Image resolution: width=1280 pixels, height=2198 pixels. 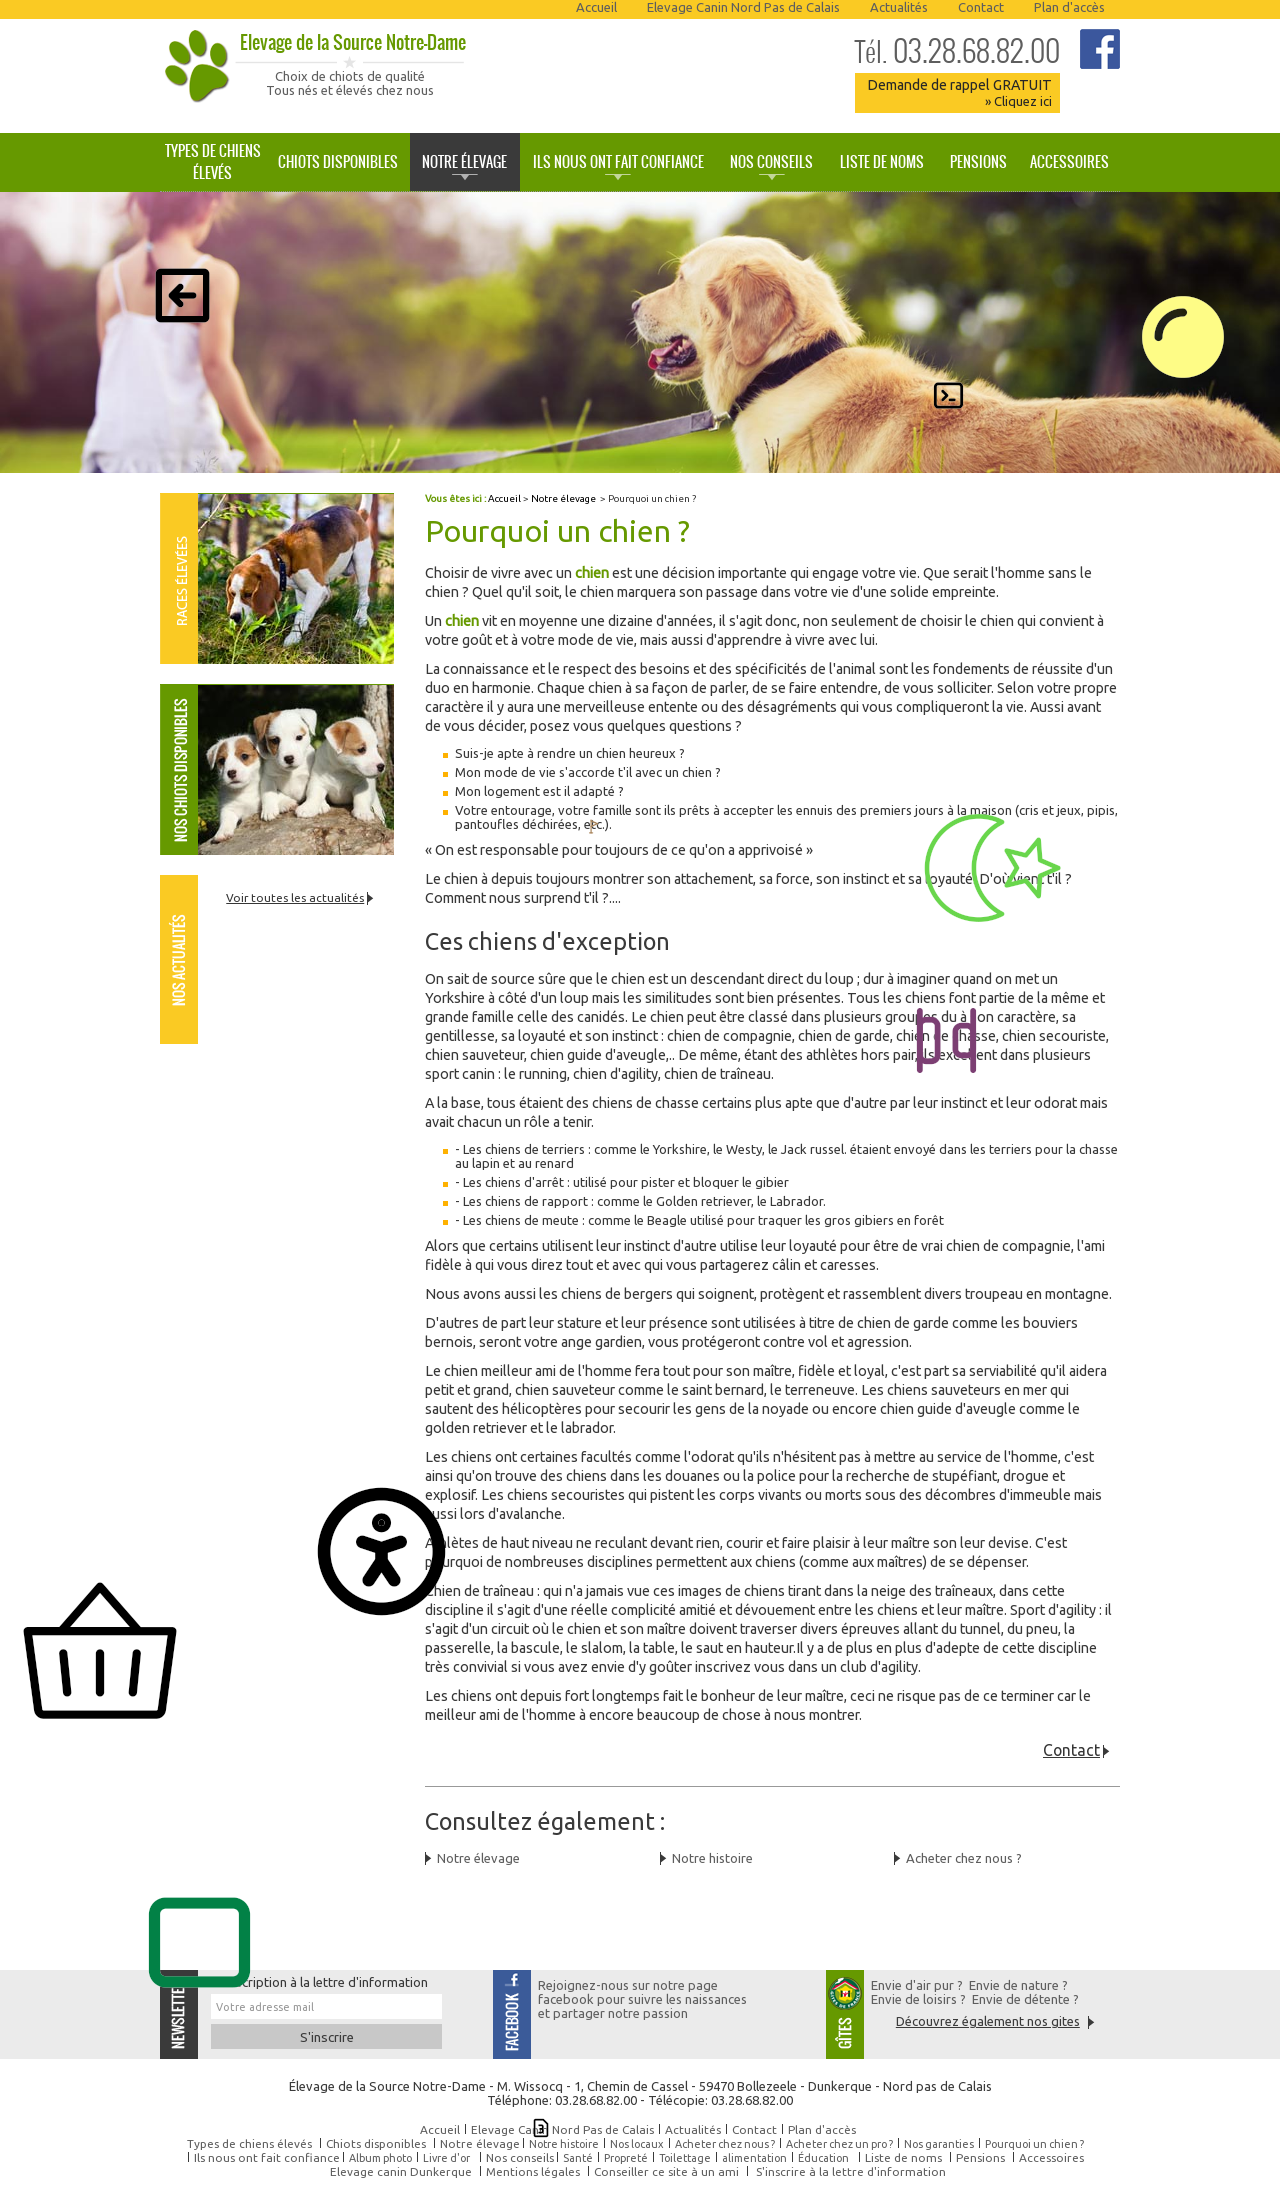 I want to click on distribute elements with equal horizontal spacing, so click(x=946, y=1040).